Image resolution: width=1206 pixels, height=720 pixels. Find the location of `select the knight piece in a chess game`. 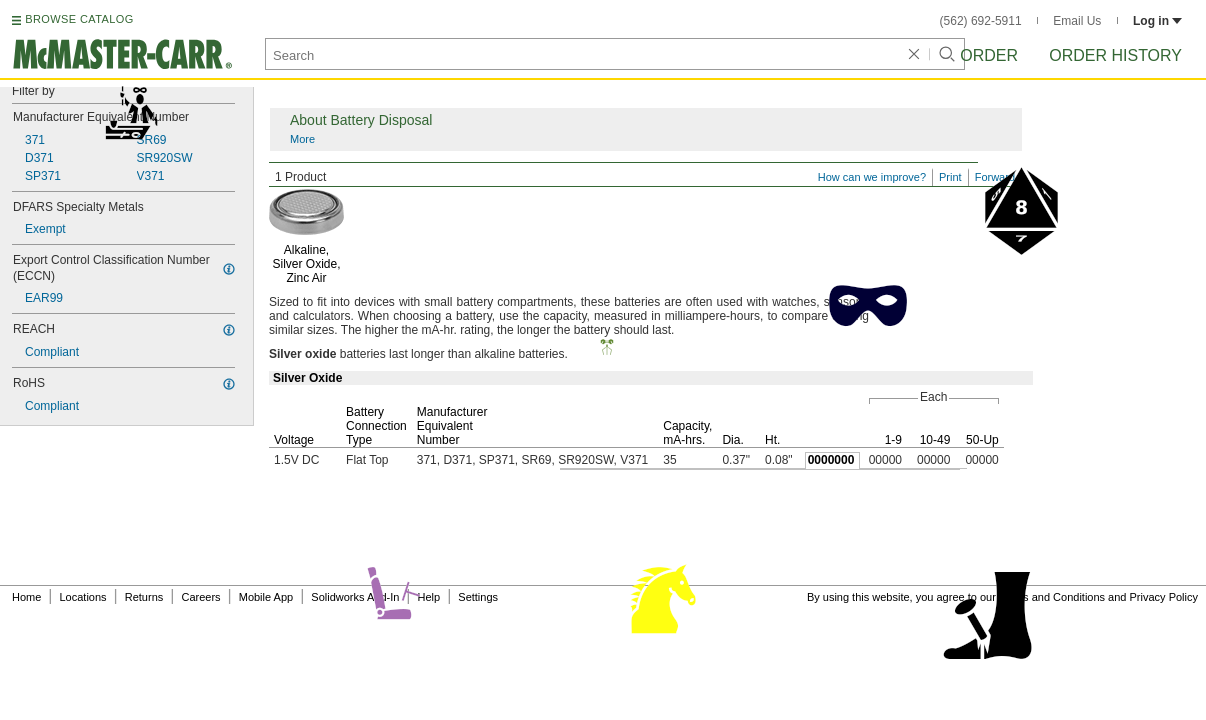

select the knight piece in a chess game is located at coordinates (665, 599).